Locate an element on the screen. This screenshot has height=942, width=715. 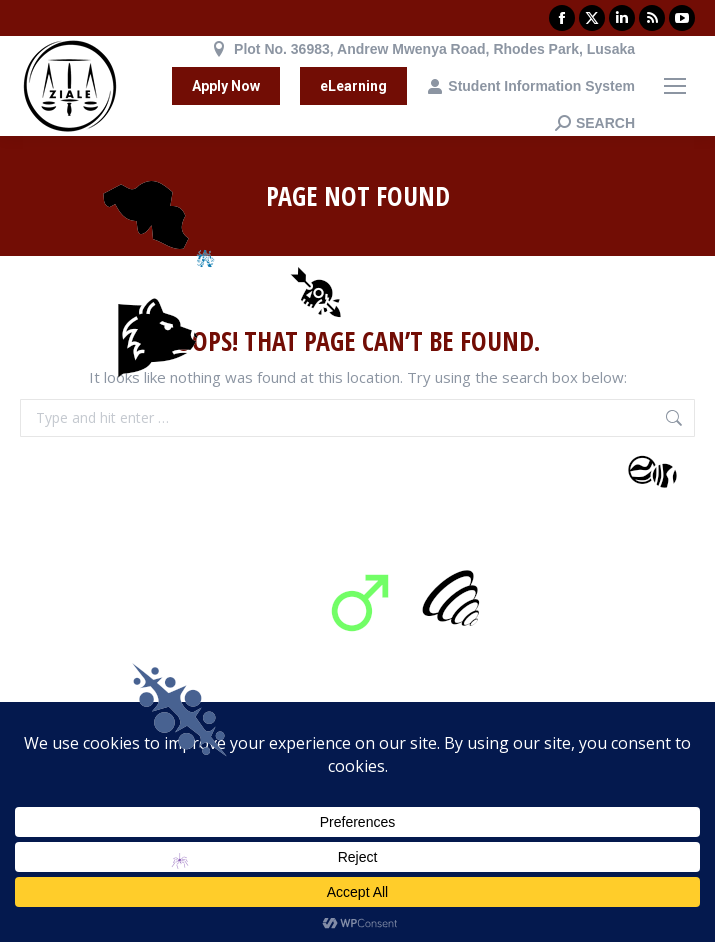
access bear or wildlife-related content in a game is located at coordinates (161, 338).